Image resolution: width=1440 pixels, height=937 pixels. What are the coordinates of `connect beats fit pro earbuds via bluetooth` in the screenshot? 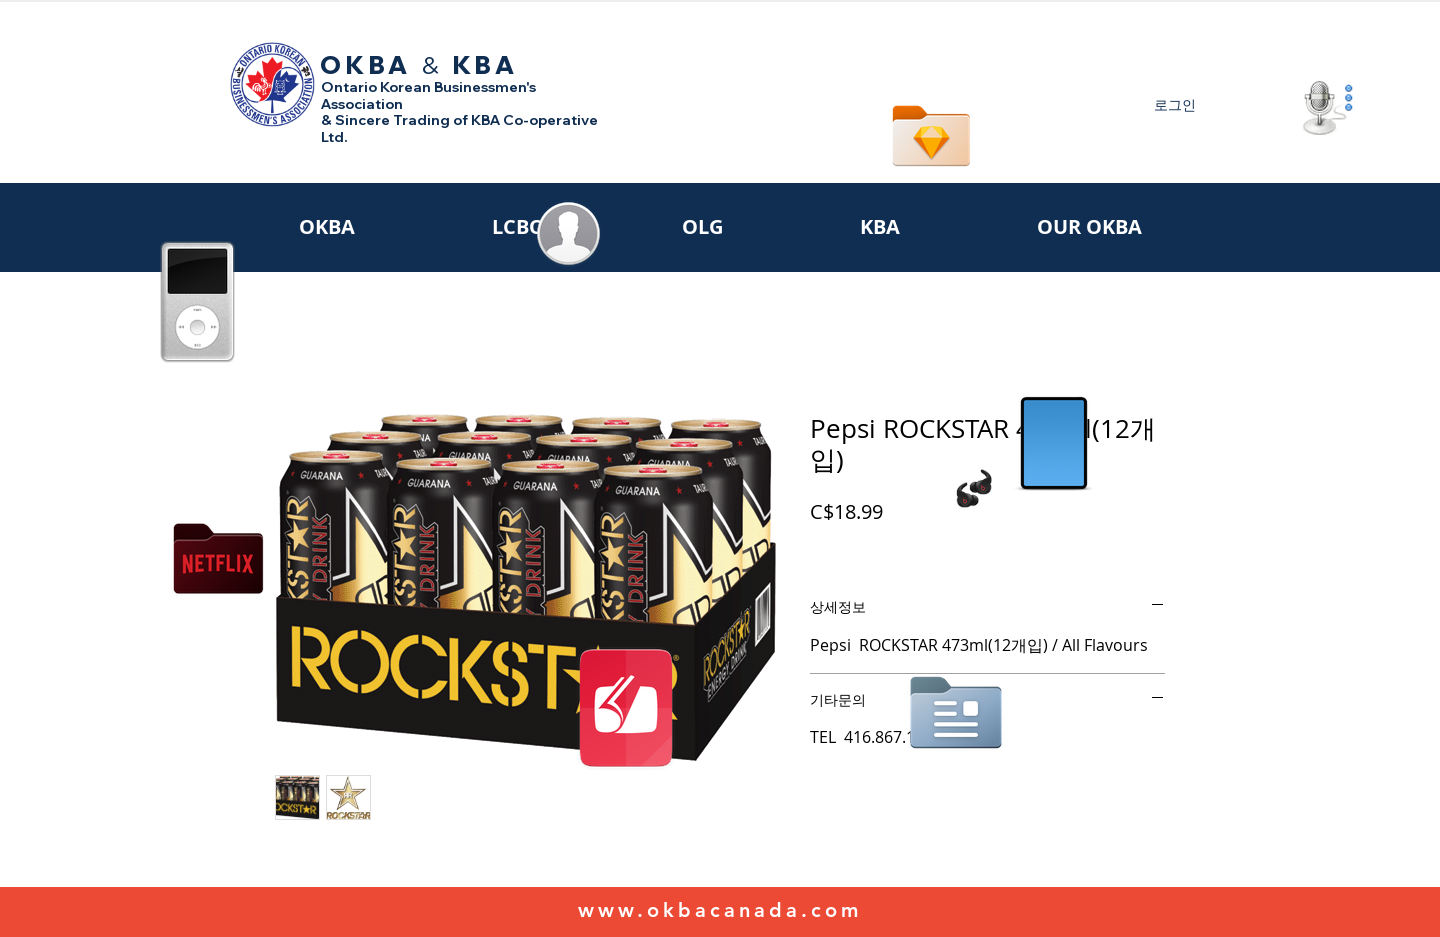 It's located at (974, 489).